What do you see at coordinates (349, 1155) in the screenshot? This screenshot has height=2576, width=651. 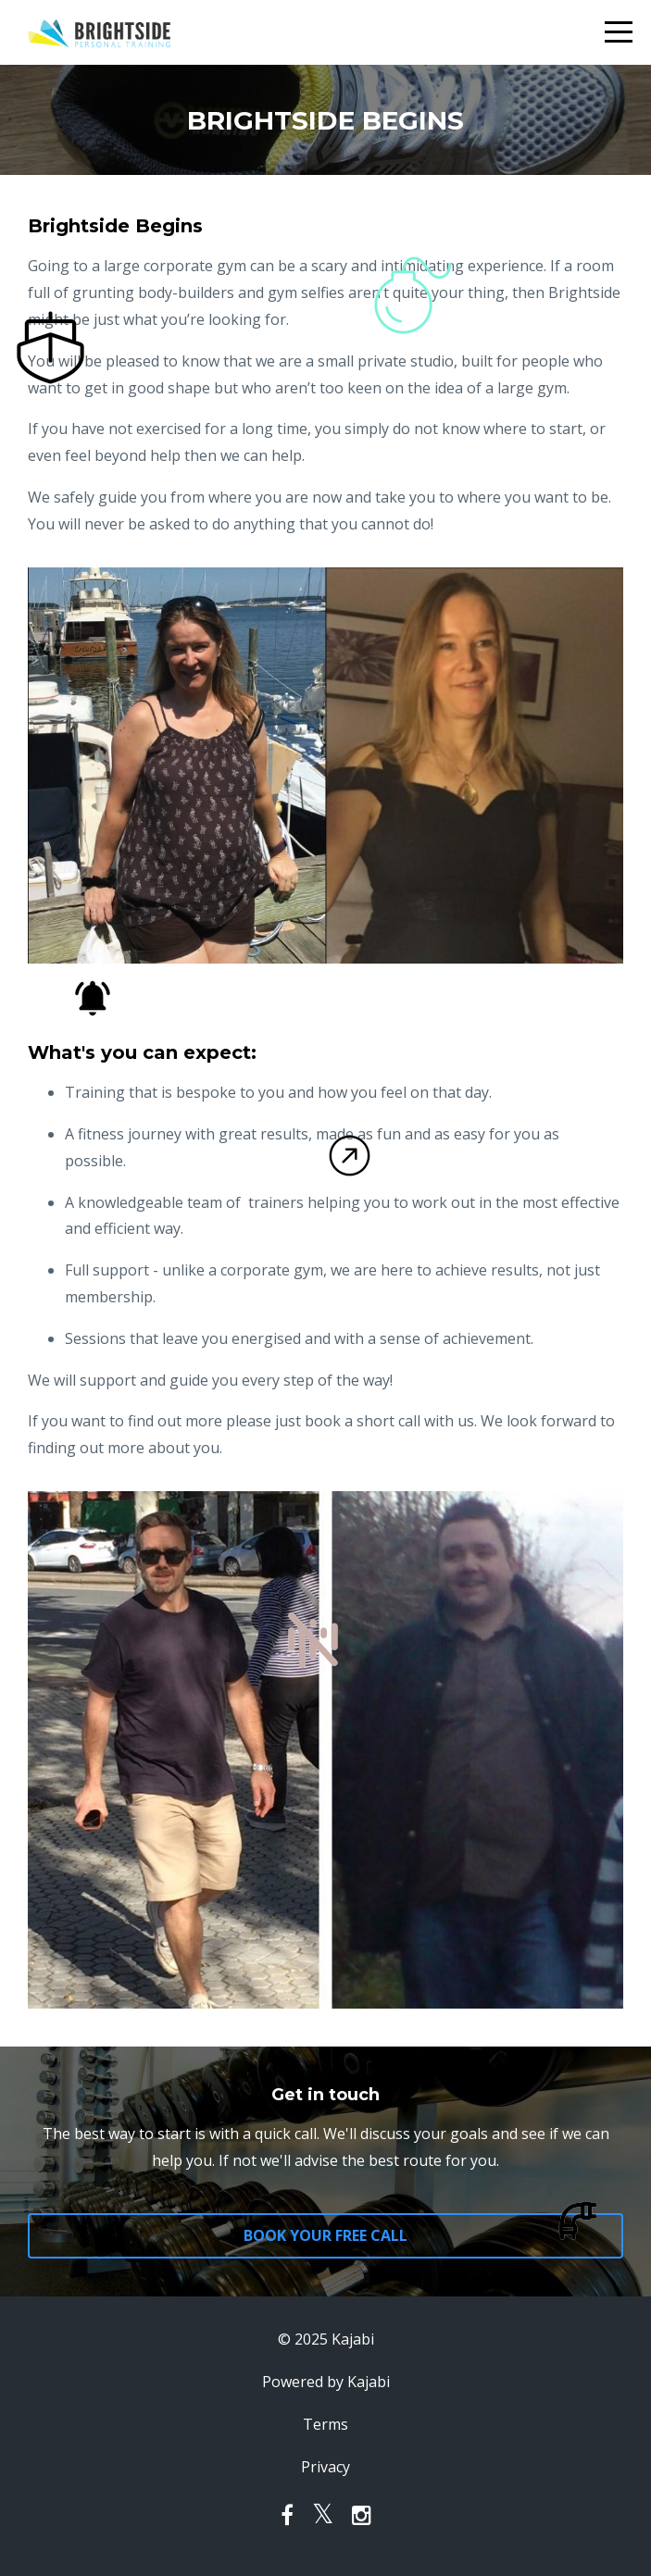 I see `open link in new tab or window` at bounding box center [349, 1155].